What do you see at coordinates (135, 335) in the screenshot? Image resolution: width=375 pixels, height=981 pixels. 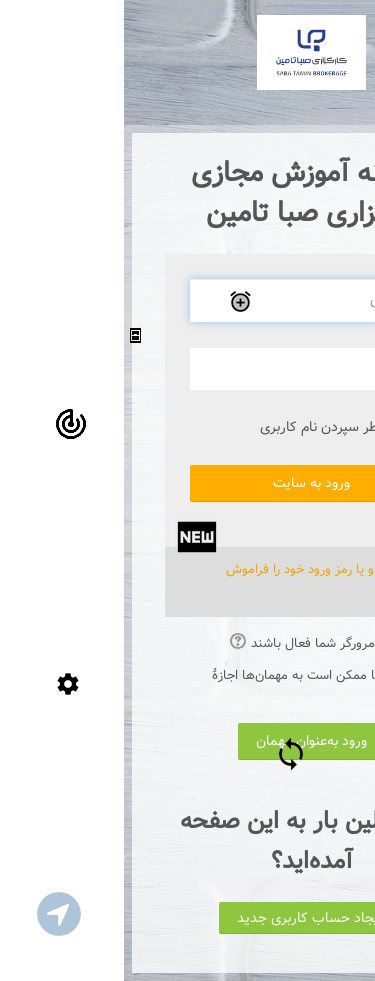 I see `window sensor status for smart home` at bounding box center [135, 335].